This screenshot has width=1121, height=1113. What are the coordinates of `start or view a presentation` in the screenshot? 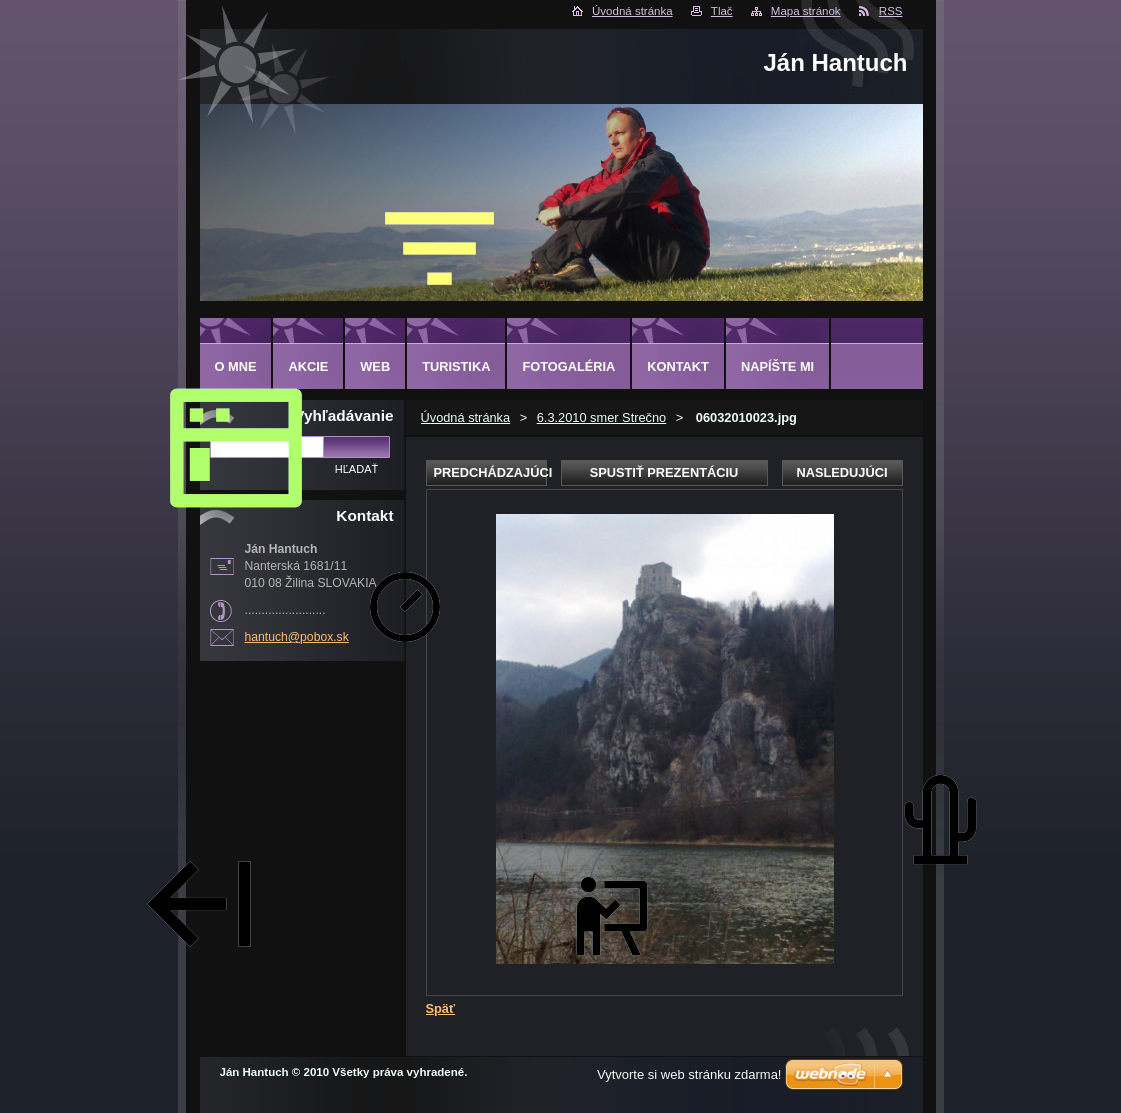 It's located at (612, 916).